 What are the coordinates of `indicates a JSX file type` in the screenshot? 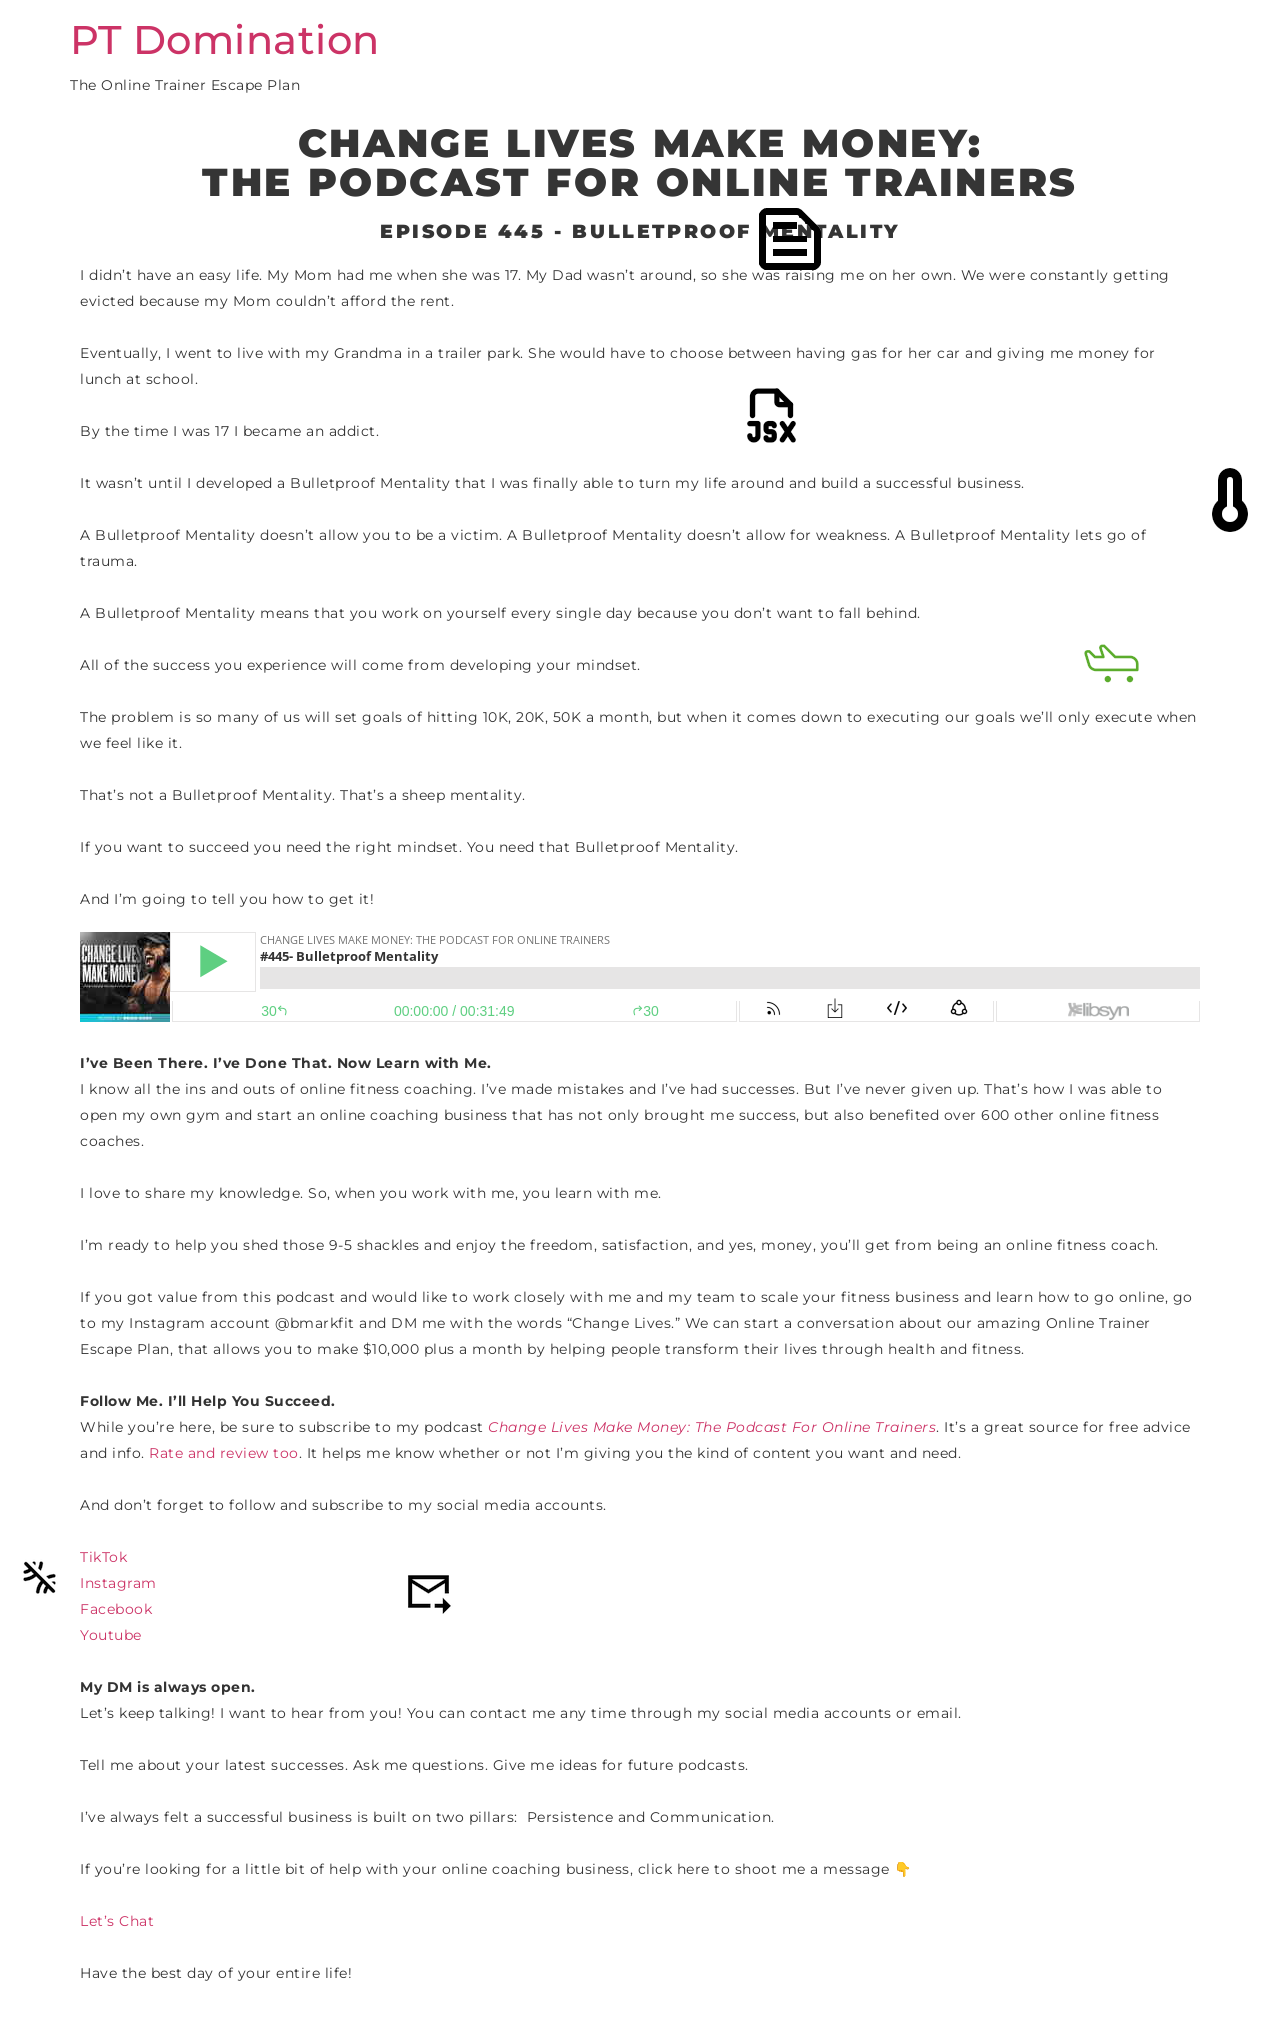 It's located at (771, 415).